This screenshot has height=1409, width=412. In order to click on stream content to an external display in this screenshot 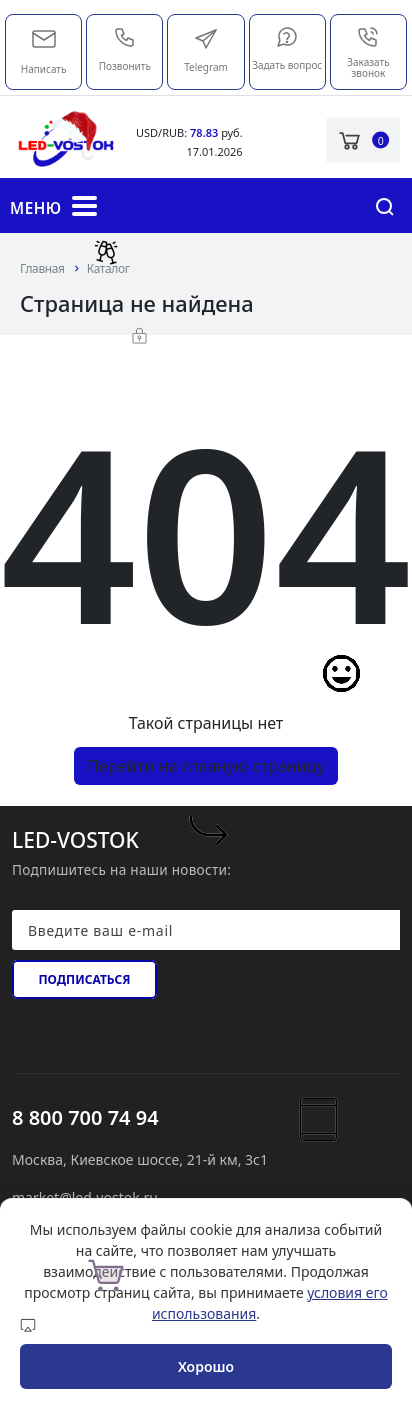, I will do `click(28, 1325)`.